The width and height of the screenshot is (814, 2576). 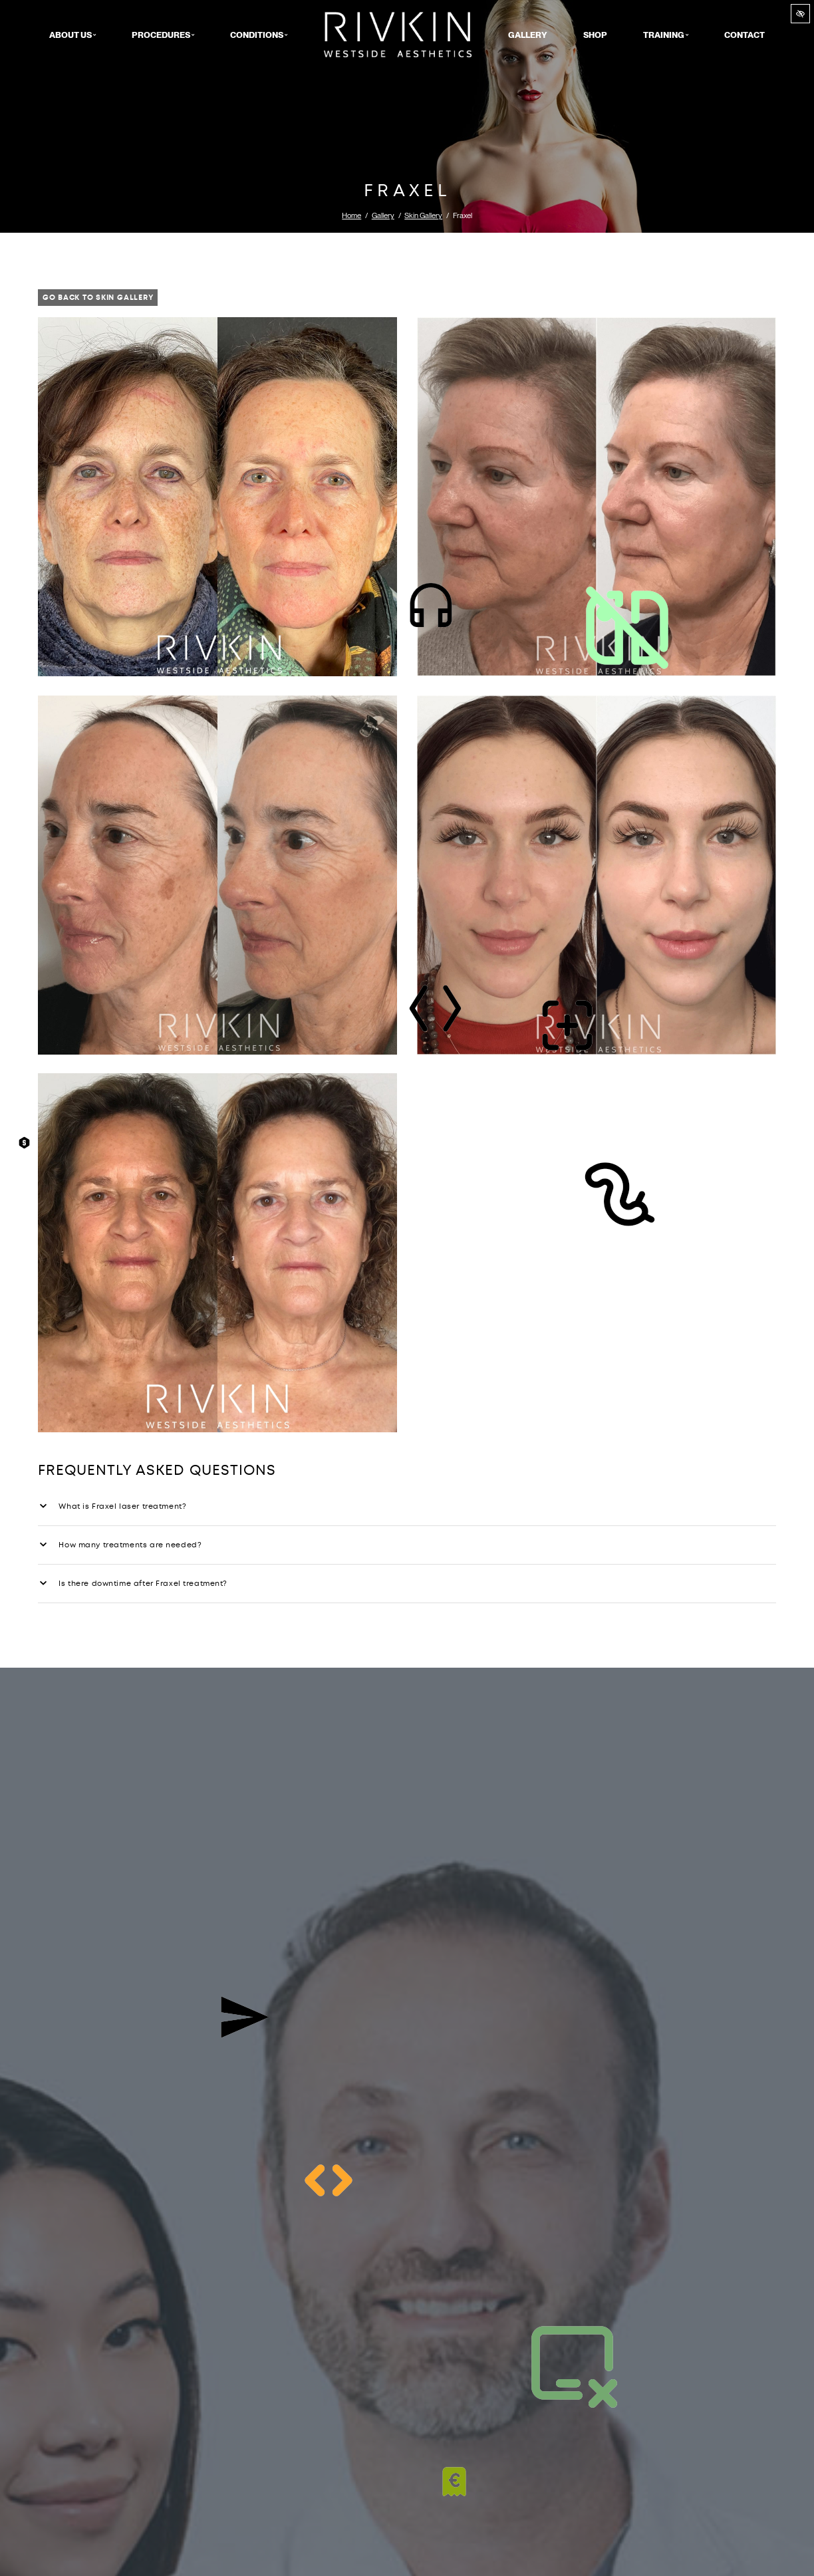 I want to click on indicates pest or malware detection, so click(x=620, y=1194).